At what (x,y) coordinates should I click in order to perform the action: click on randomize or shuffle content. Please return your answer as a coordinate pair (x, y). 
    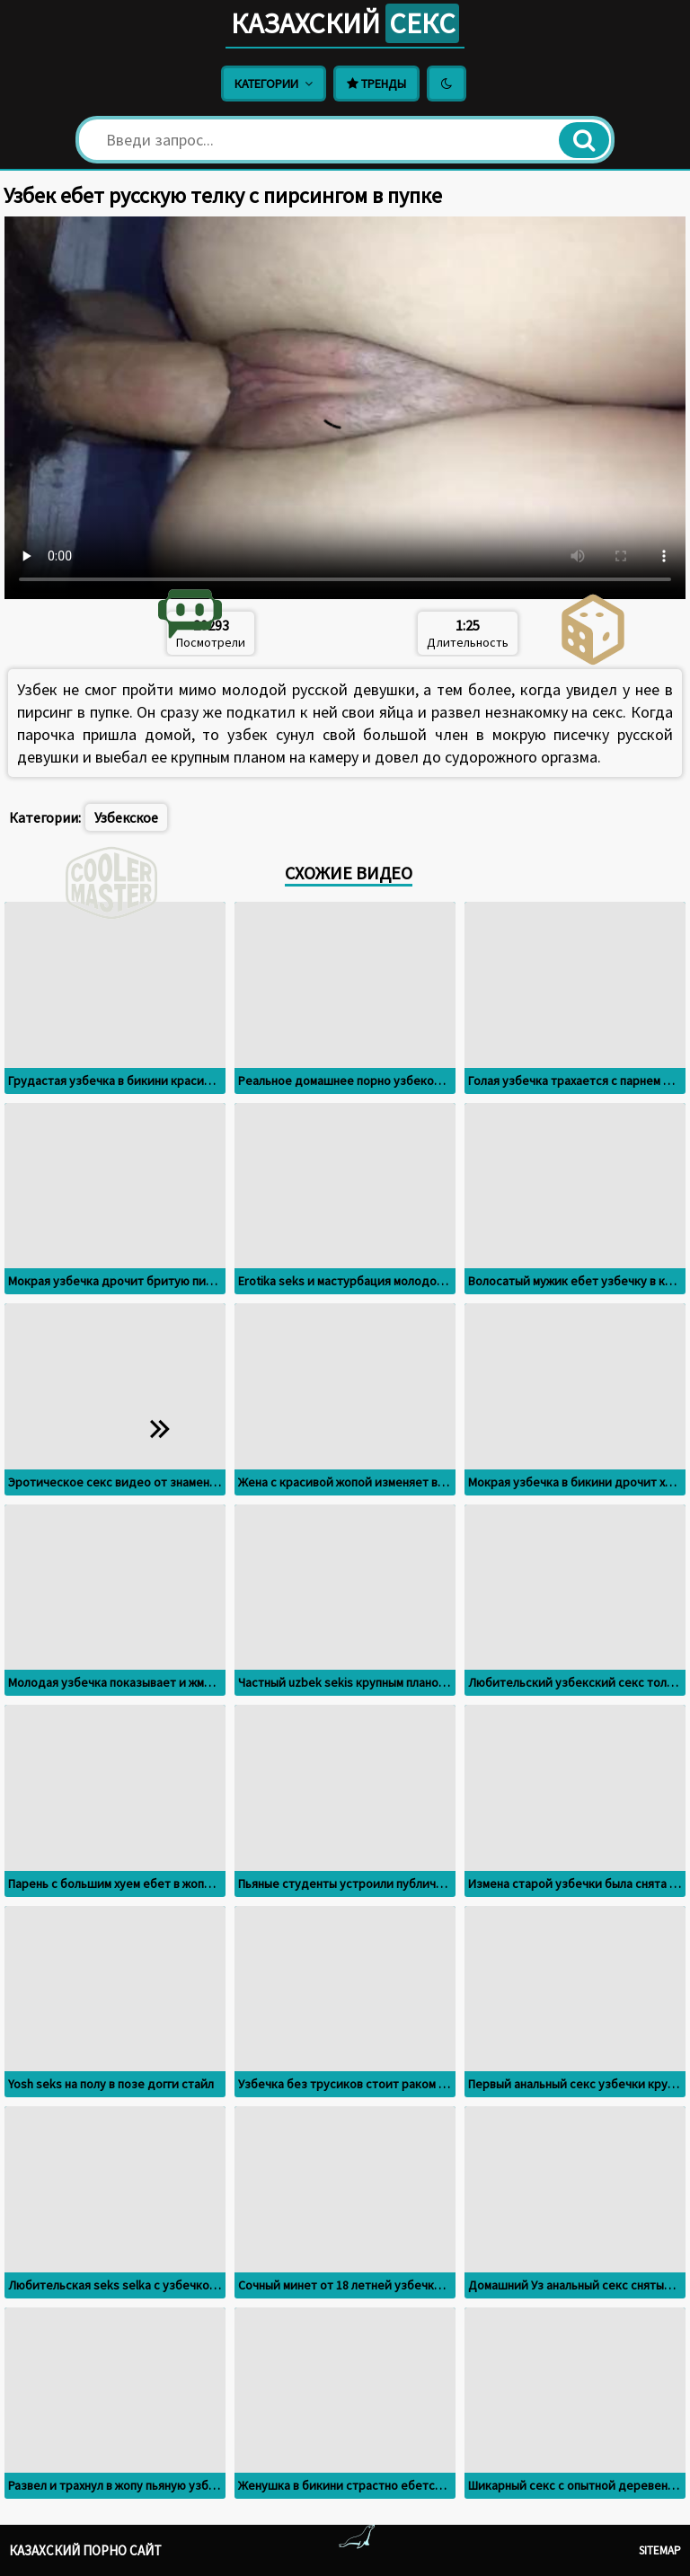
    Looking at the image, I should click on (593, 630).